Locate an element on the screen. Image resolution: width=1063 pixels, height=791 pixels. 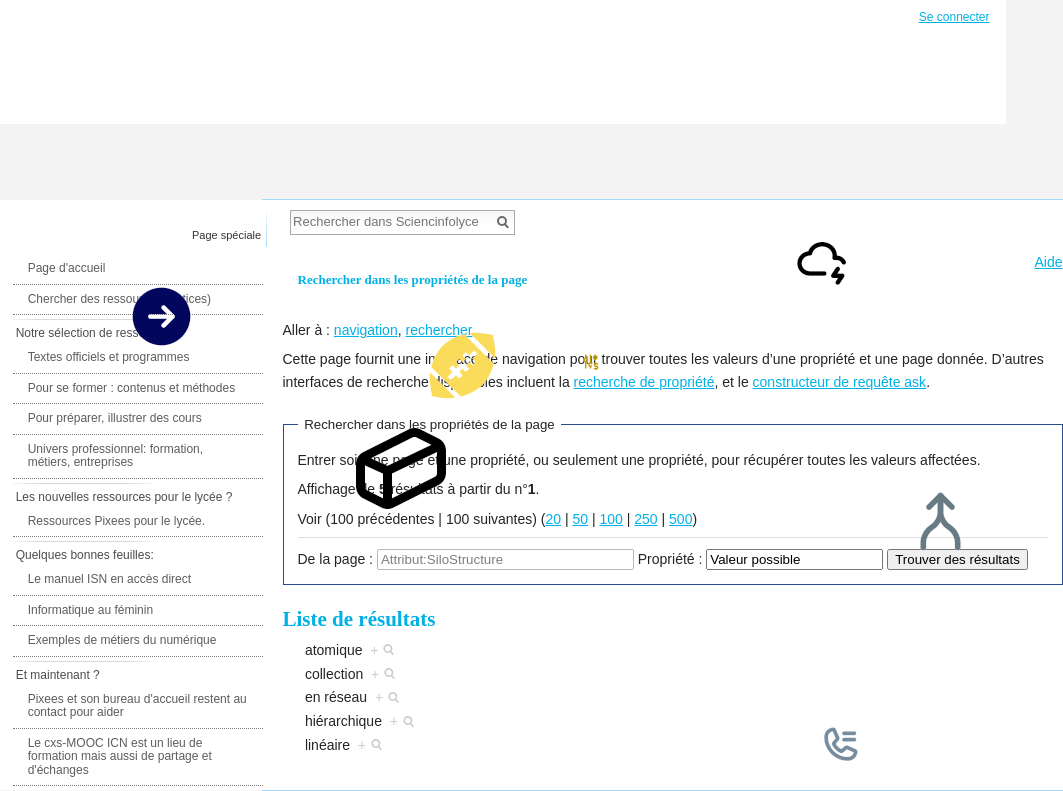
view american football scores or content is located at coordinates (462, 365).